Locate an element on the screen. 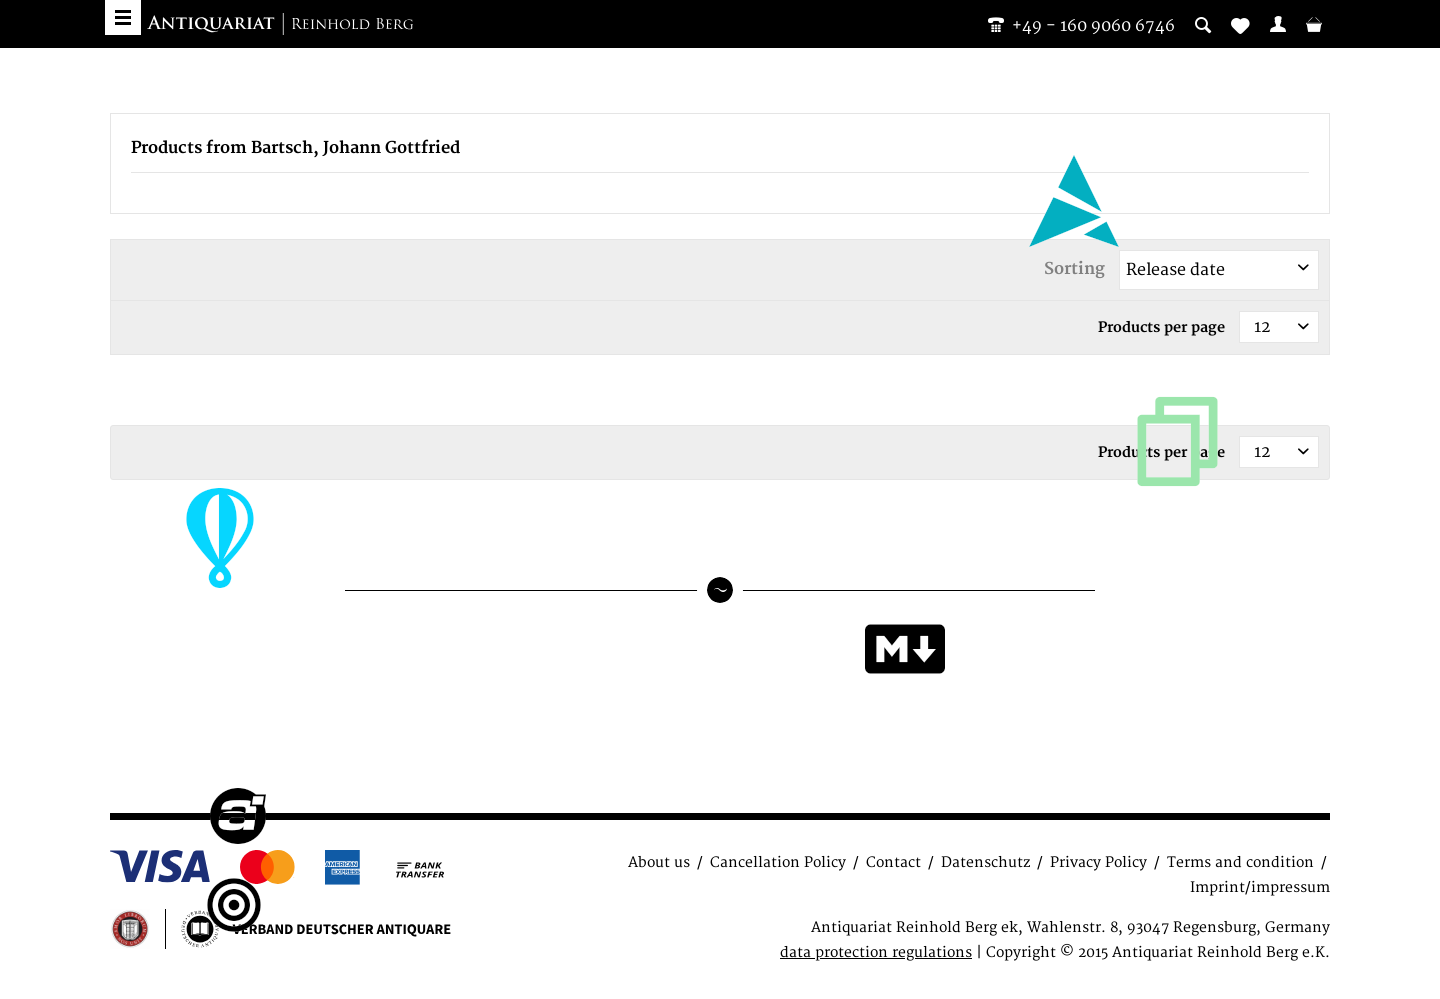  copy file to clipboard is located at coordinates (1177, 441).